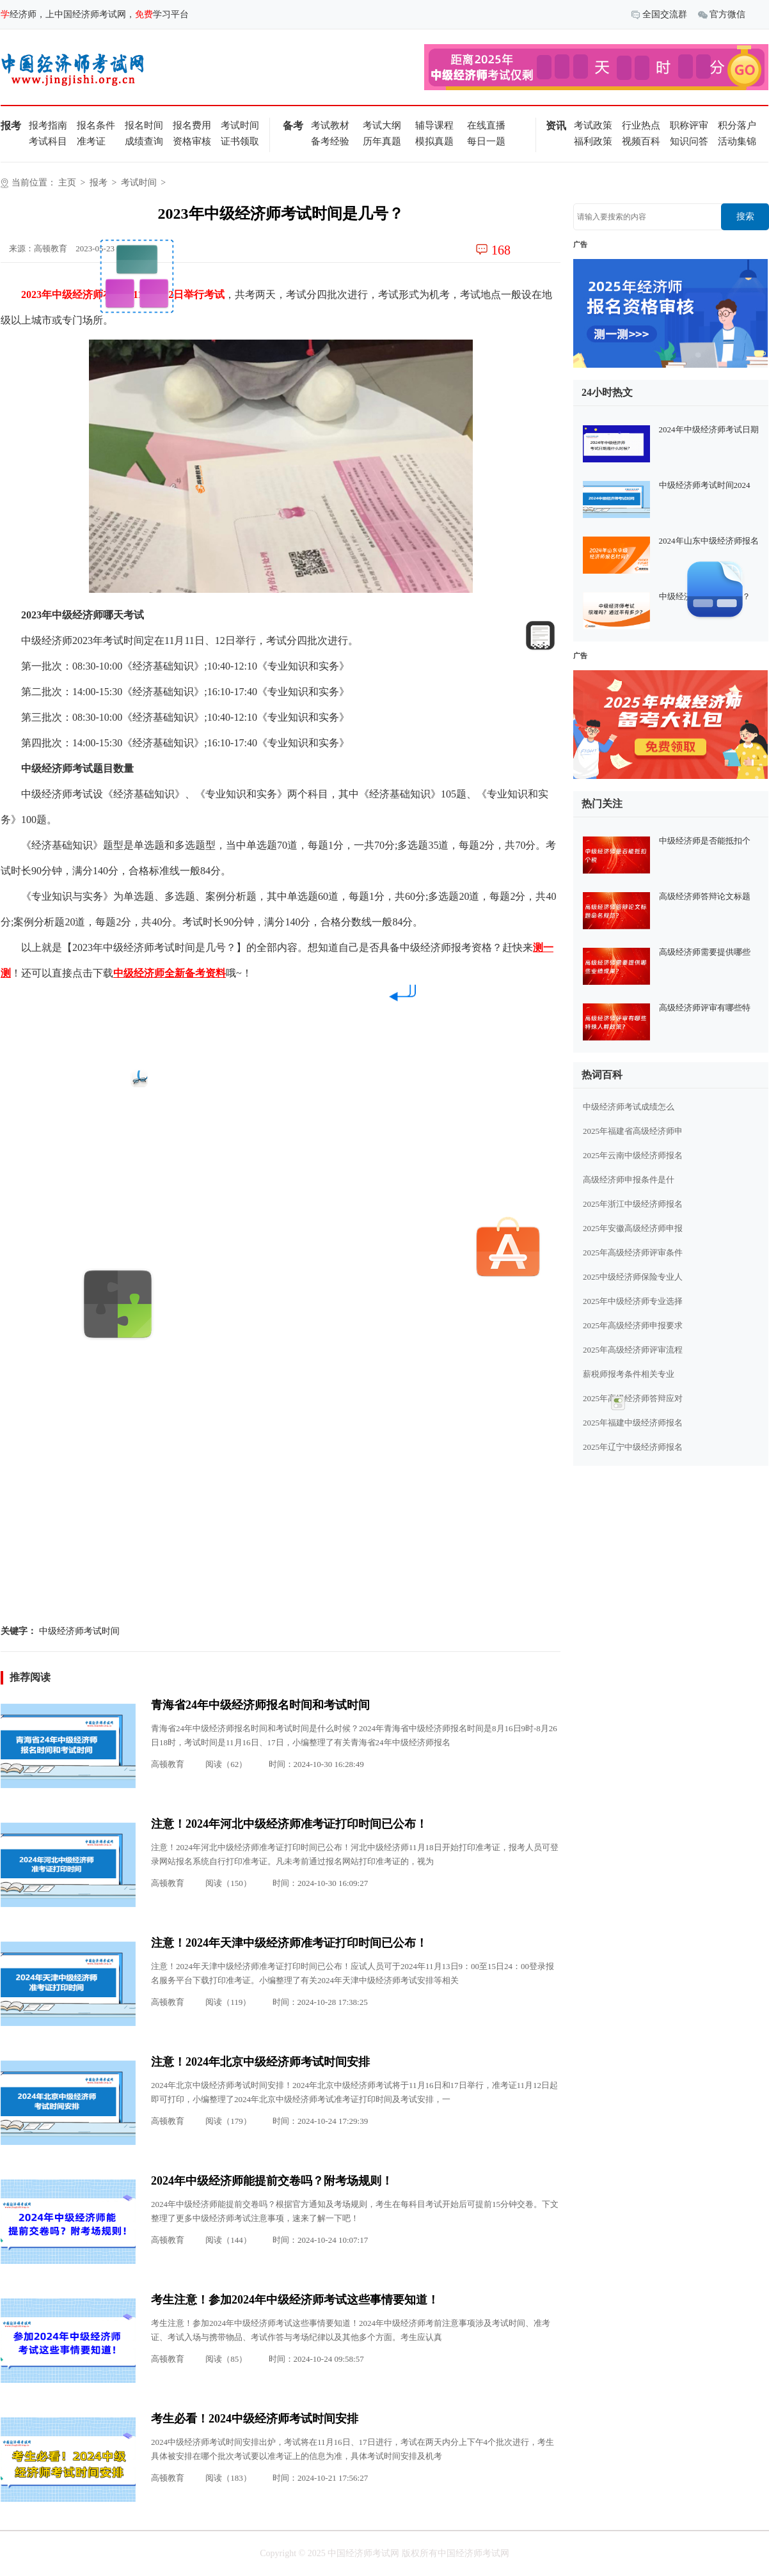 The height and width of the screenshot is (2576, 769). Describe the element at coordinates (137, 276) in the screenshot. I see `select all items in the current view` at that location.